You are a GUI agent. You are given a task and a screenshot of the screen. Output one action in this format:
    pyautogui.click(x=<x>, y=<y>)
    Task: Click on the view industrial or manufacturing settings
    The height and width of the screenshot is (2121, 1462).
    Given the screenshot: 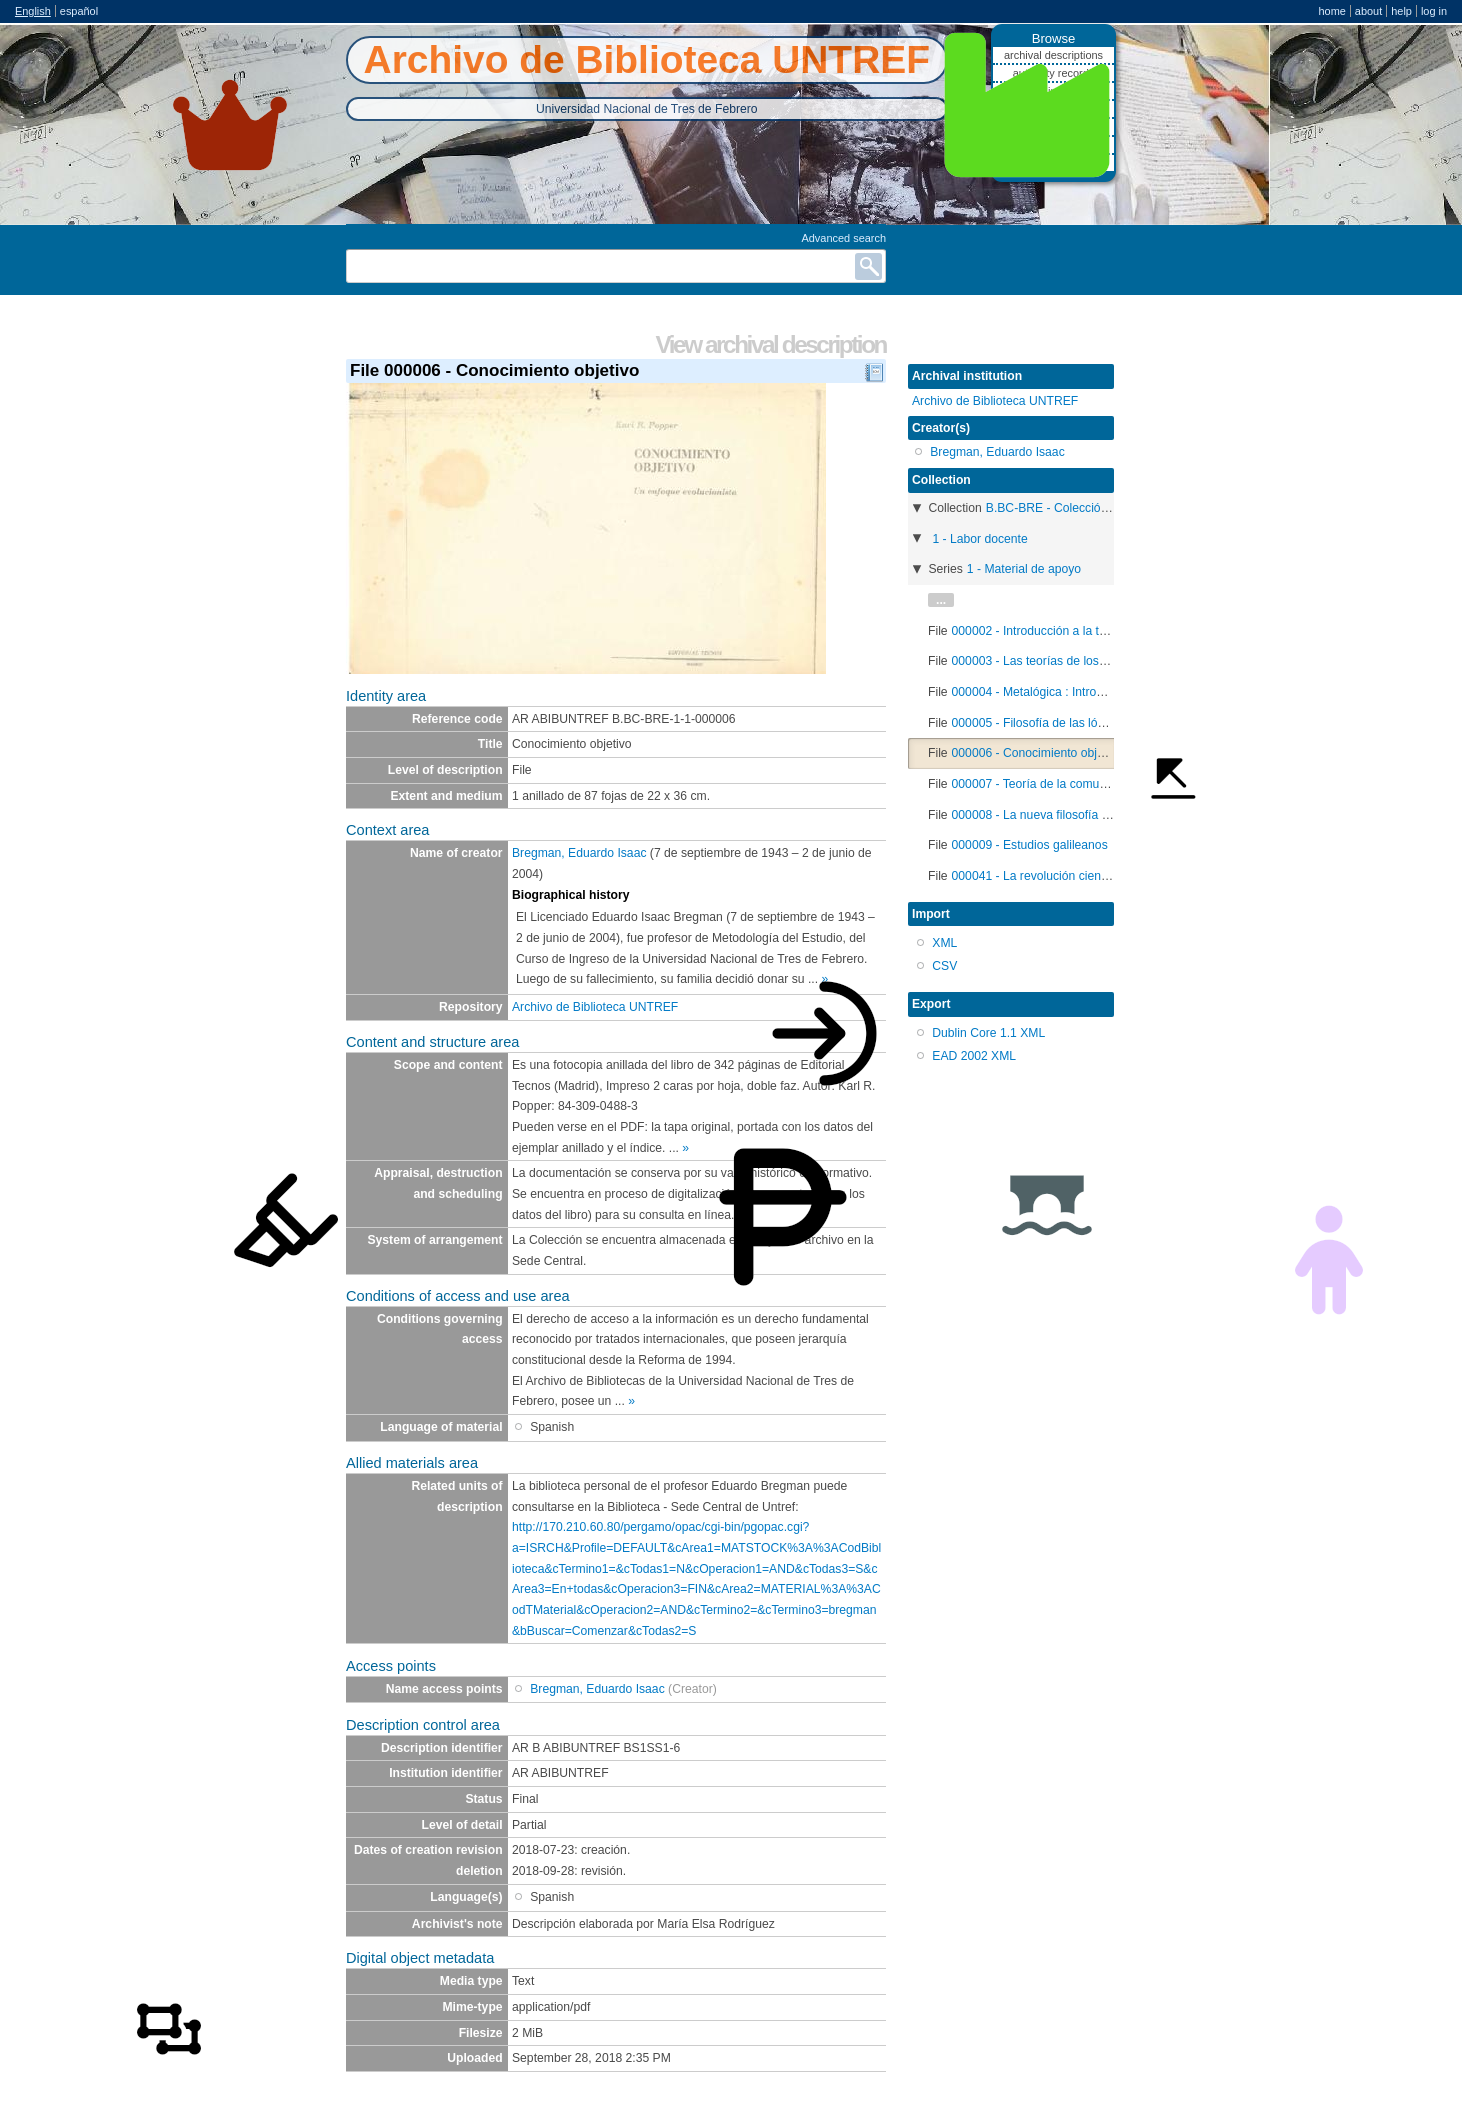 What is the action you would take?
    pyautogui.click(x=1027, y=105)
    